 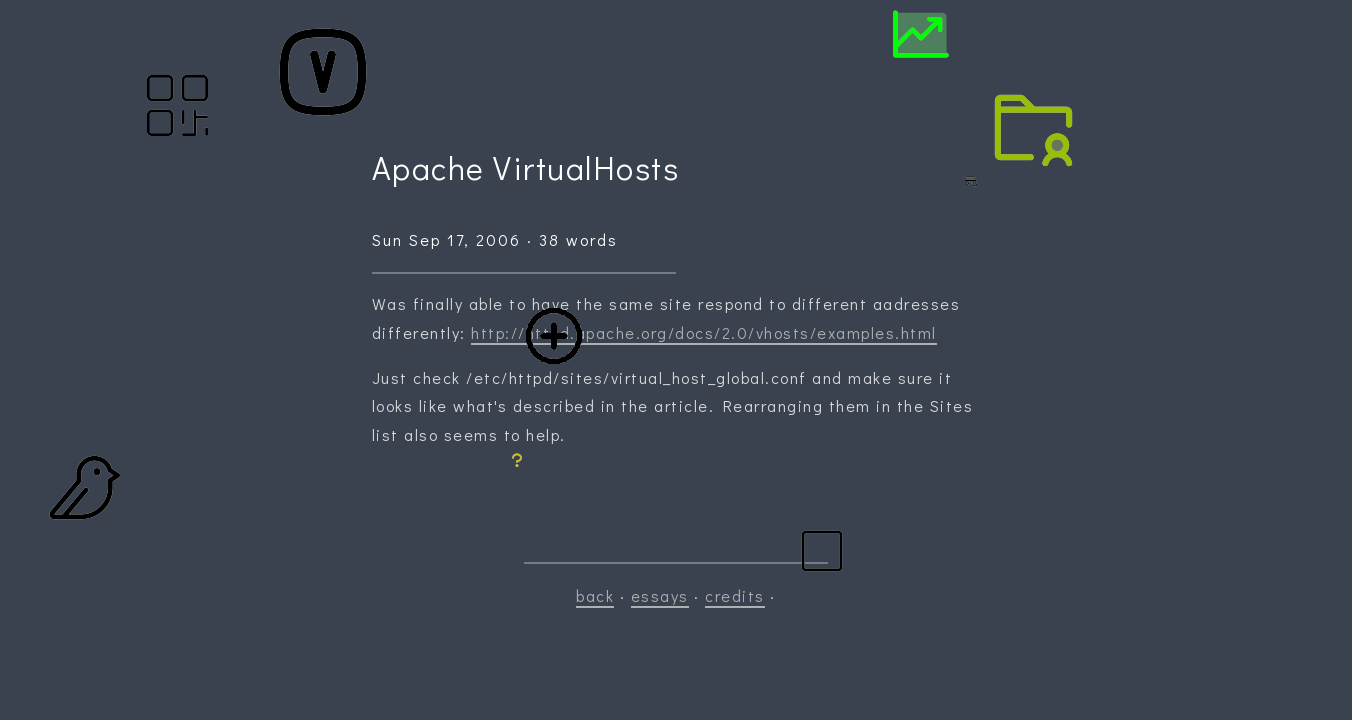 What do you see at coordinates (517, 460) in the screenshot?
I see `access help or support` at bounding box center [517, 460].